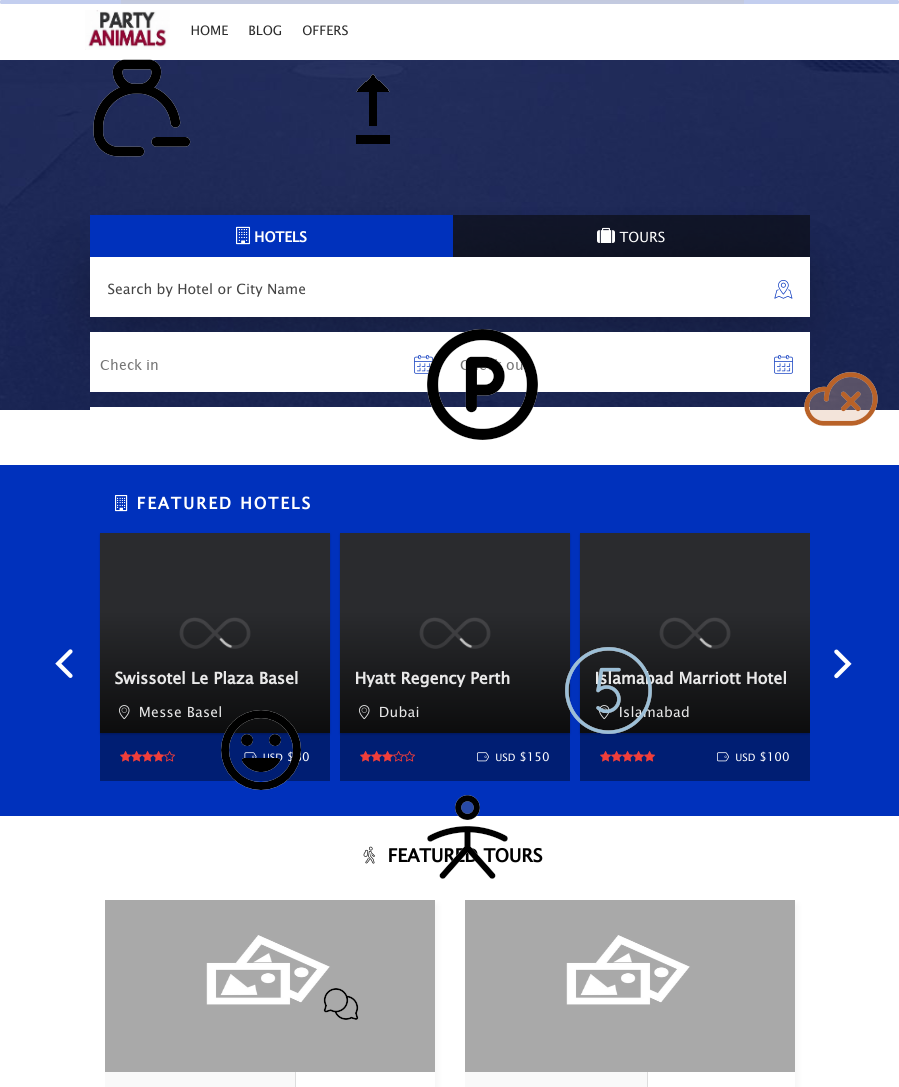 The image size is (899, 1087). What do you see at coordinates (373, 109) in the screenshot?
I see `upgrade to a newer version` at bounding box center [373, 109].